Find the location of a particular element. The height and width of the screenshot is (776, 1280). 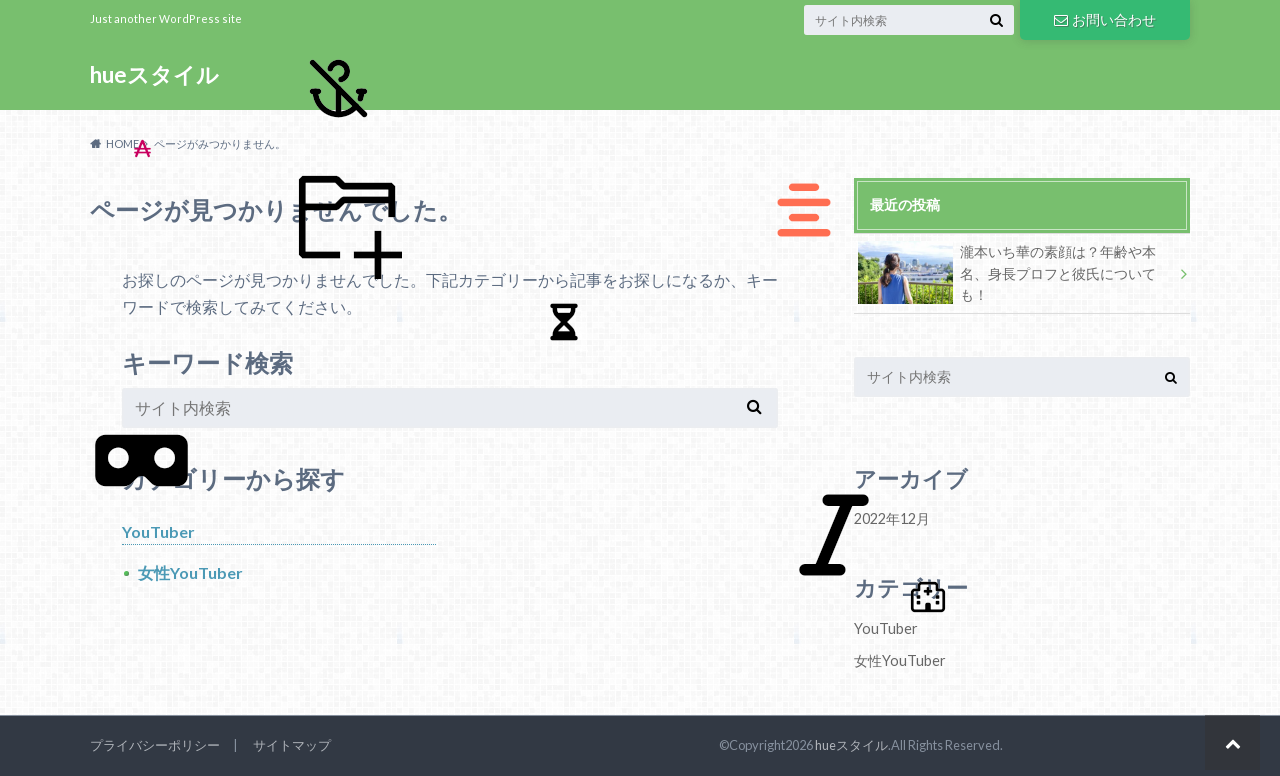

disable anchor or fixed position is located at coordinates (338, 88).